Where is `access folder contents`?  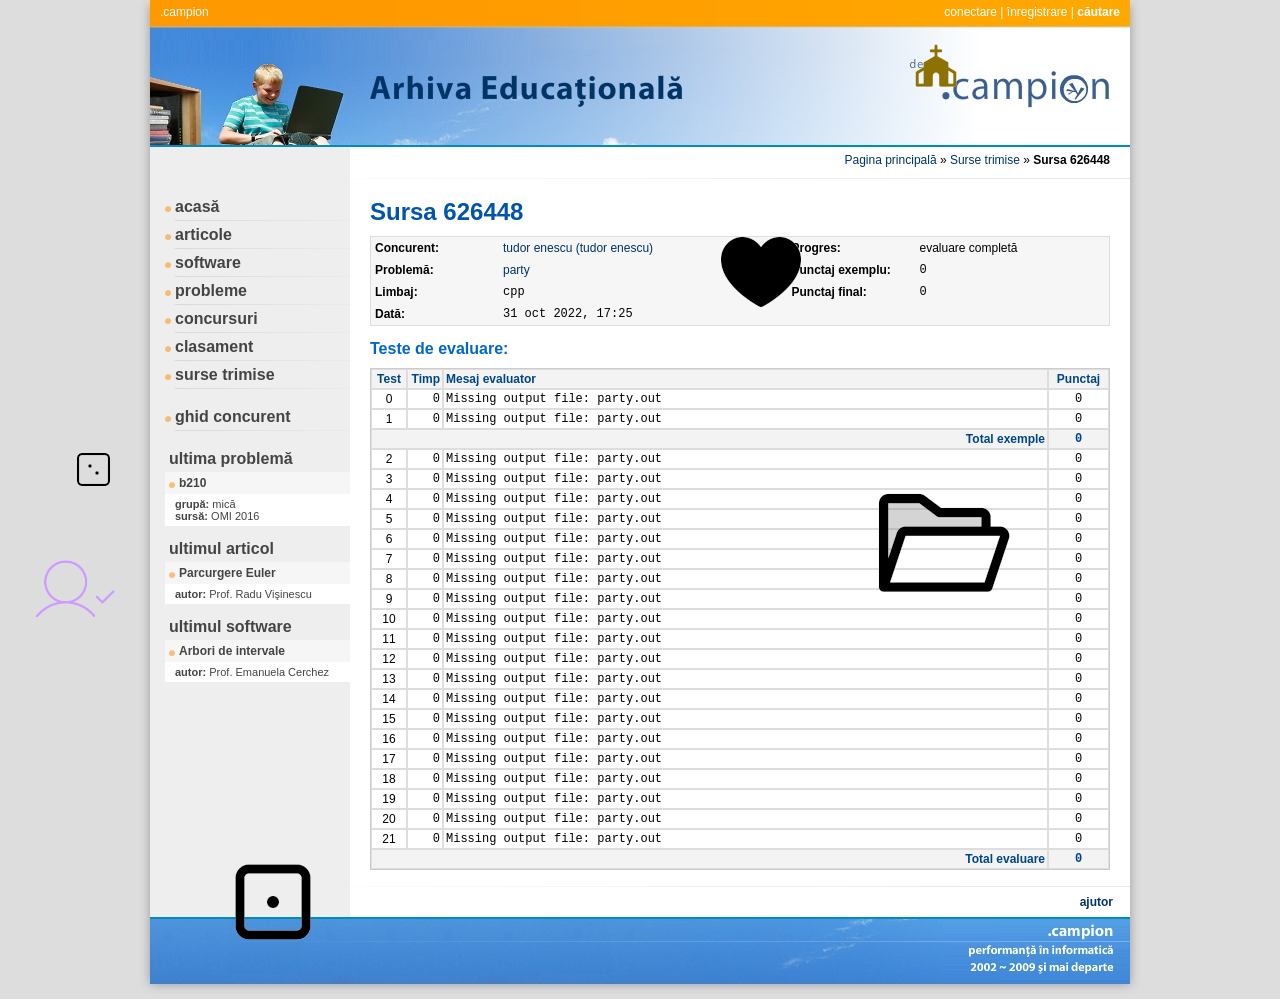 access folder contents is located at coordinates (939, 540).